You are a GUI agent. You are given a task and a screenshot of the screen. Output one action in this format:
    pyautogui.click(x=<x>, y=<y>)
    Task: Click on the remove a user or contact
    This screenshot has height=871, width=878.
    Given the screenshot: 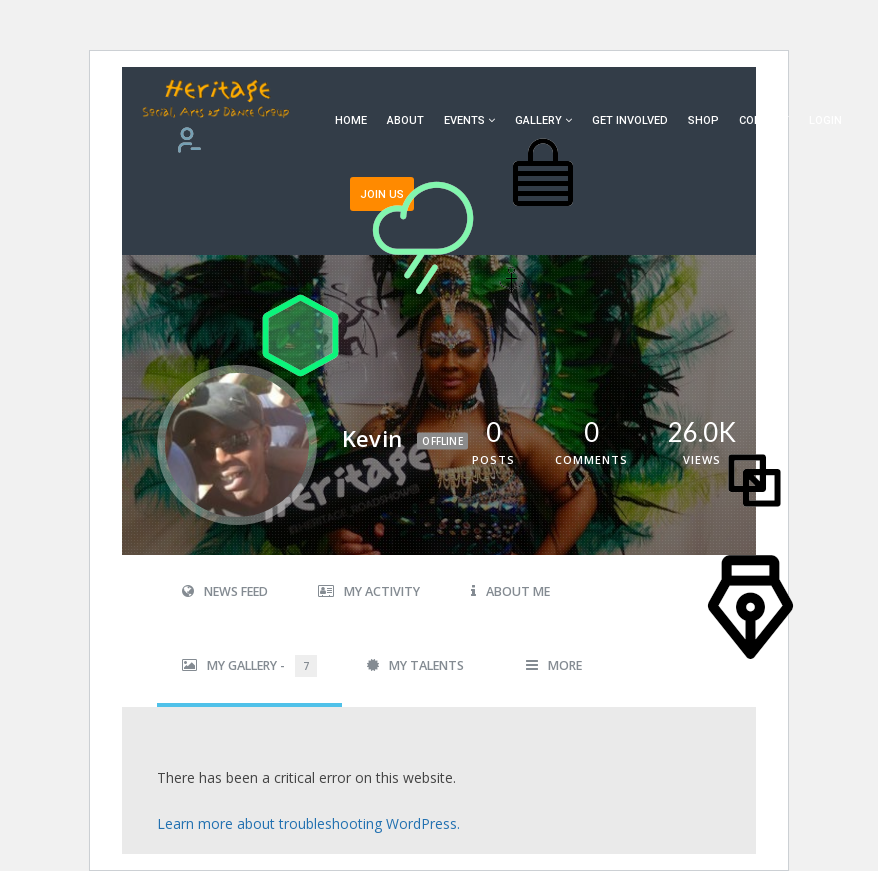 What is the action you would take?
    pyautogui.click(x=187, y=140)
    